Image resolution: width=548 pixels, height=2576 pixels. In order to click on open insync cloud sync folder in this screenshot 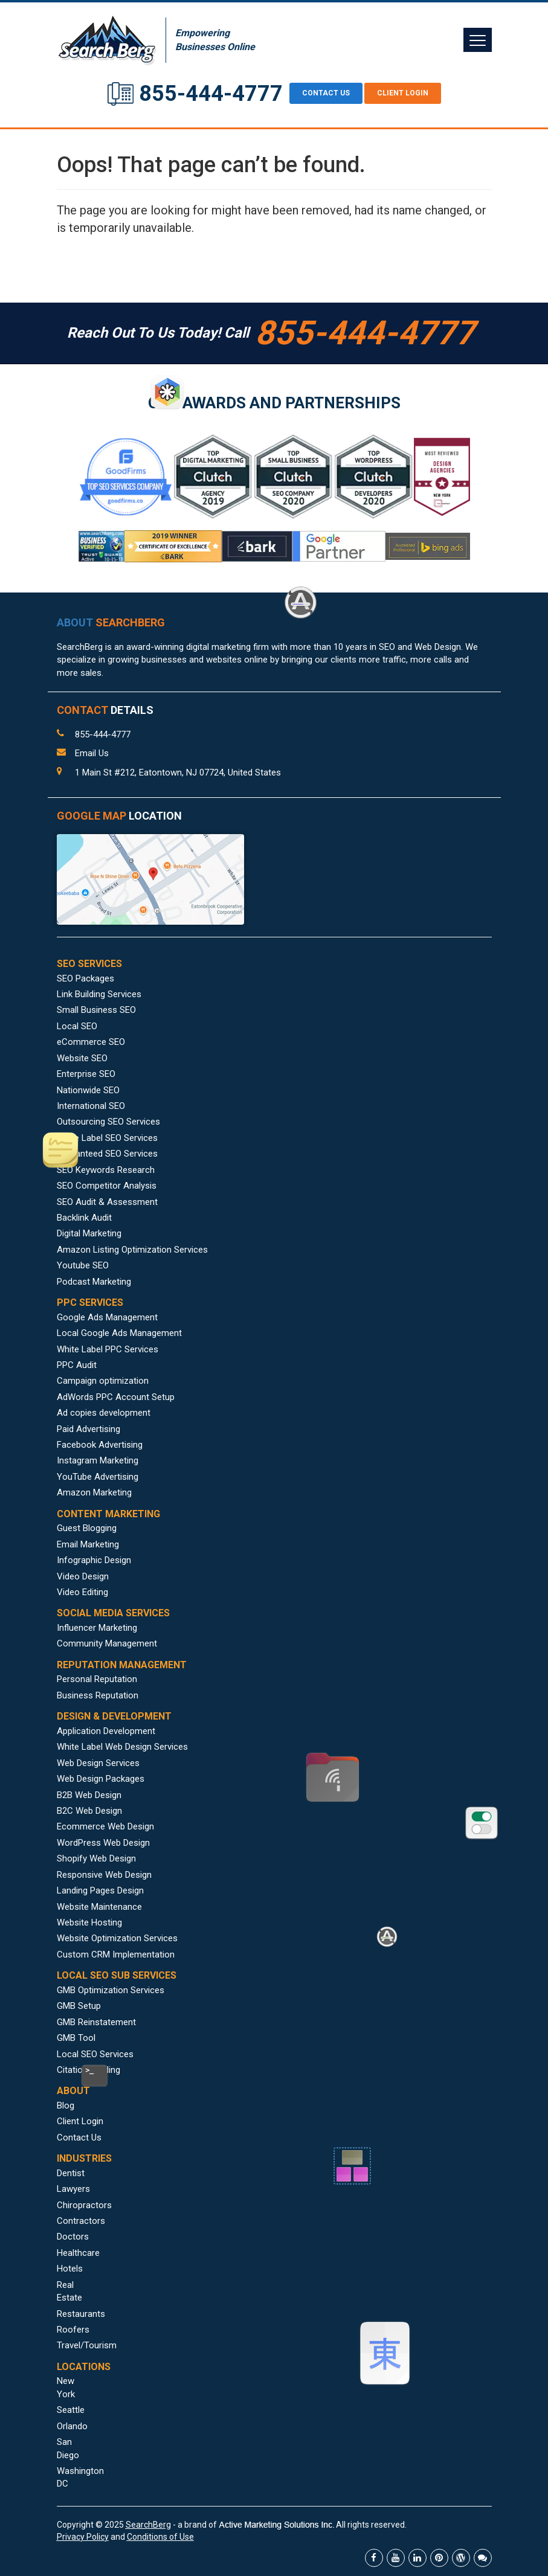, I will do `click(332, 1777)`.